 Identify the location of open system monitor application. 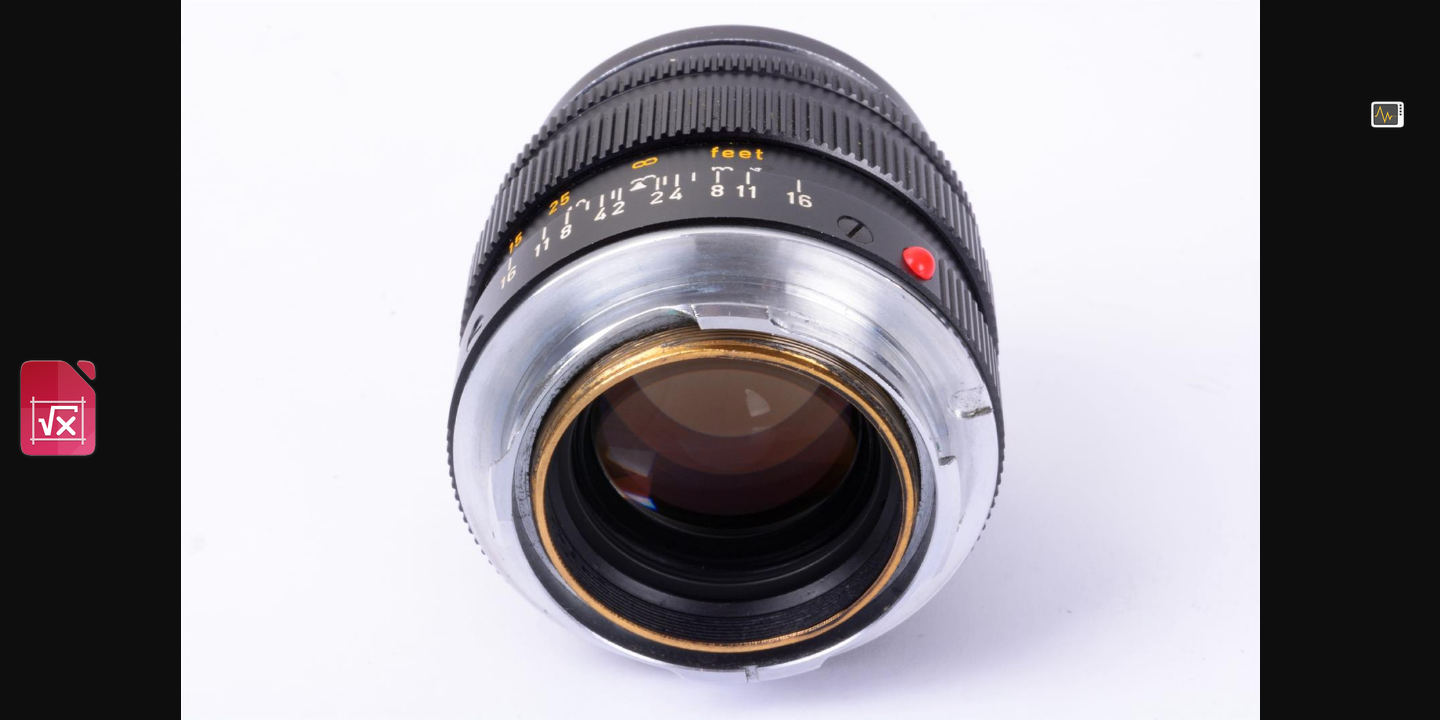
(1387, 114).